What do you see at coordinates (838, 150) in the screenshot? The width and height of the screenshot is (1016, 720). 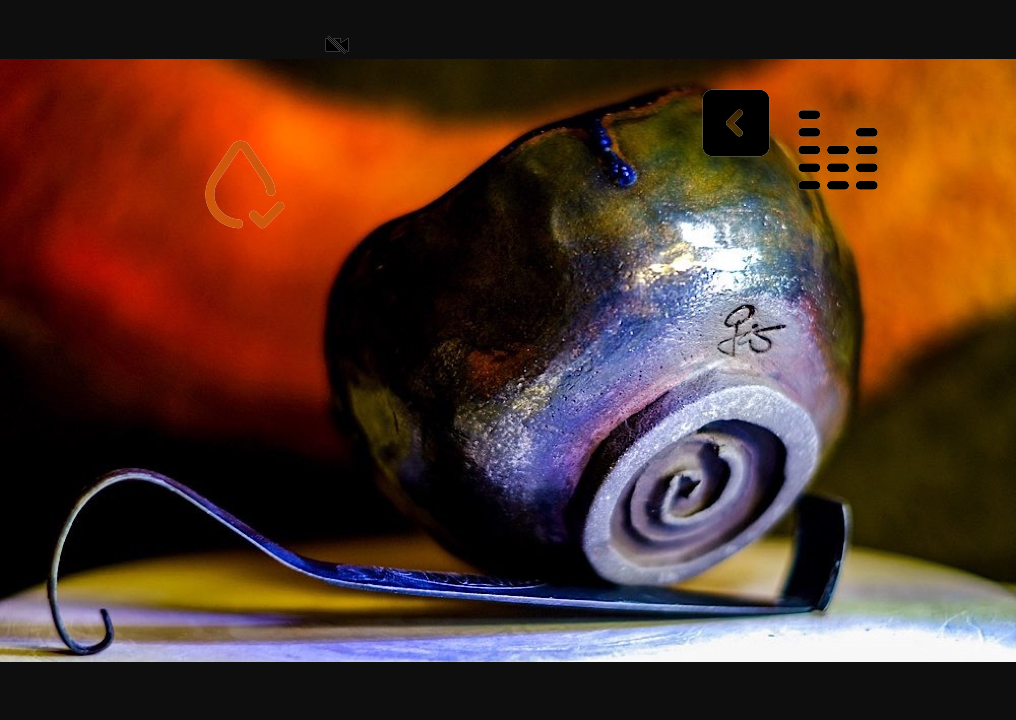 I see `view column chart or bar graph data` at bounding box center [838, 150].